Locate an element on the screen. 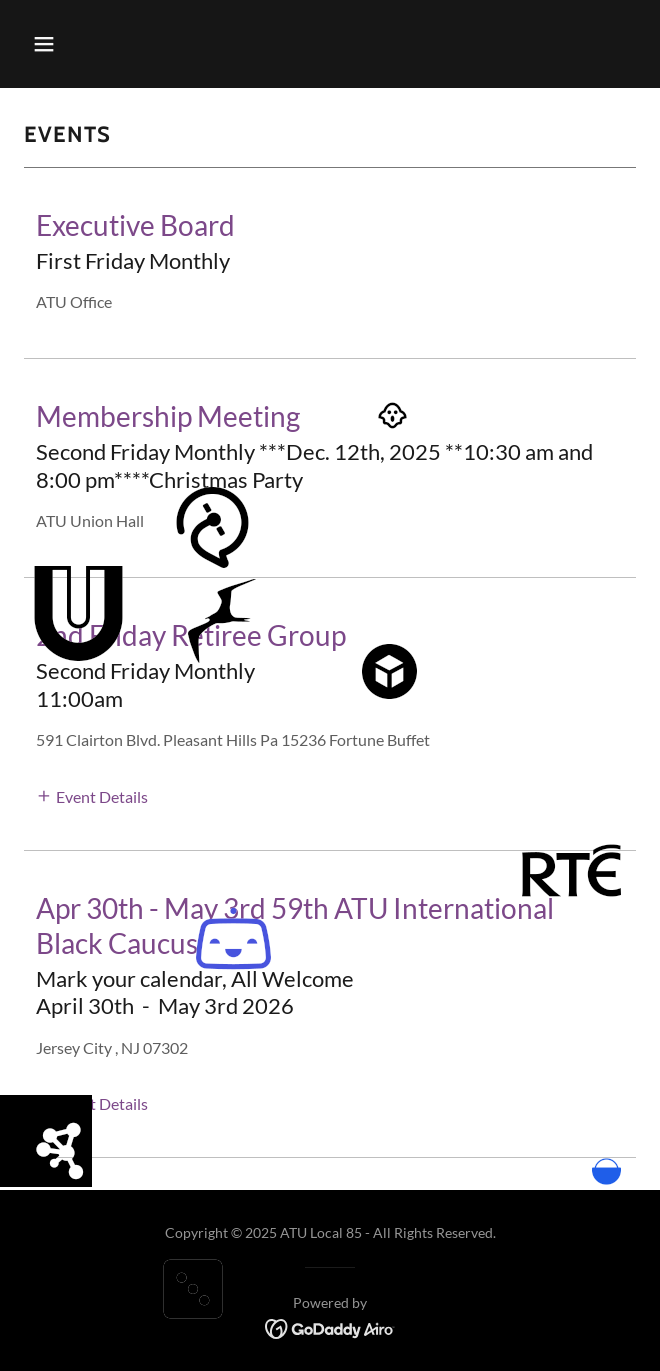 The height and width of the screenshot is (1371, 660). roll dice or generate random result is located at coordinates (193, 1289).